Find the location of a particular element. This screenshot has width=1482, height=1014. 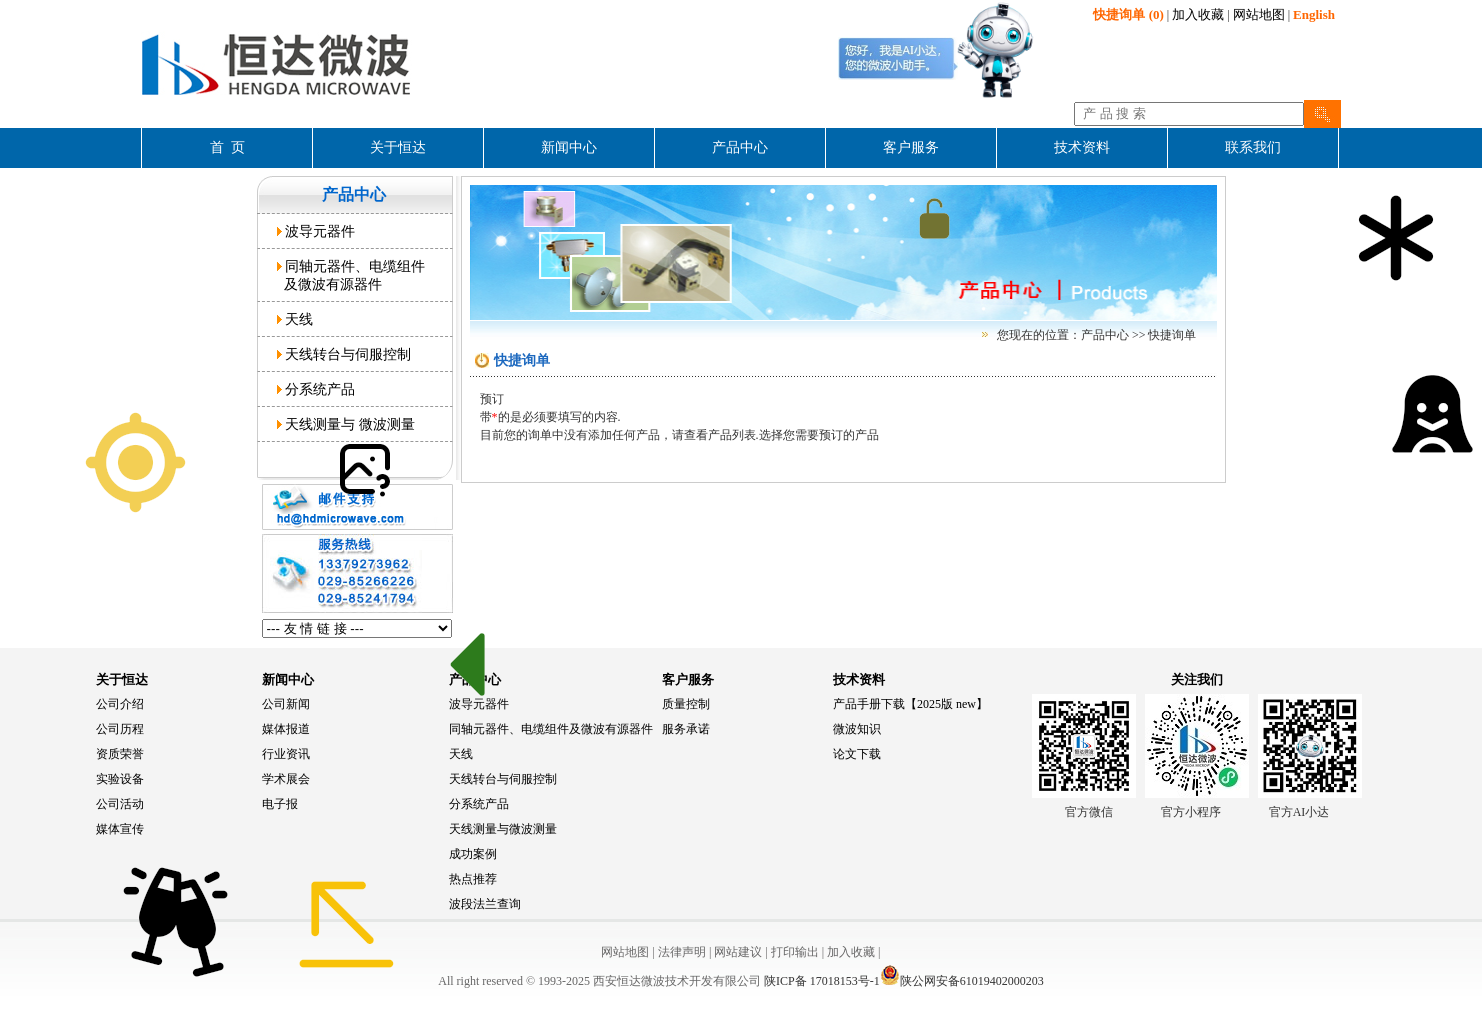

unknown or missing image is located at coordinates (365, 469).